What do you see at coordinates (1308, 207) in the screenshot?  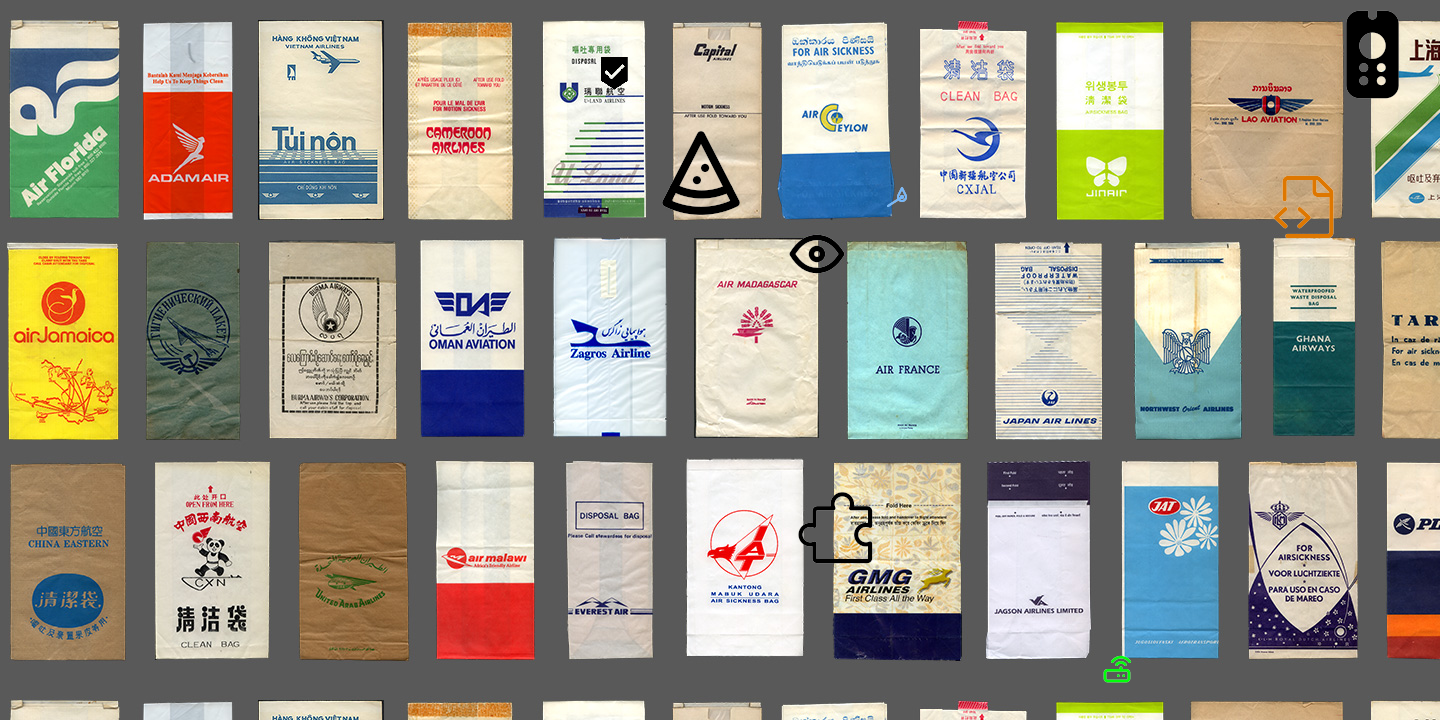 I see `view source code file` at bounding box center [1308, 207].